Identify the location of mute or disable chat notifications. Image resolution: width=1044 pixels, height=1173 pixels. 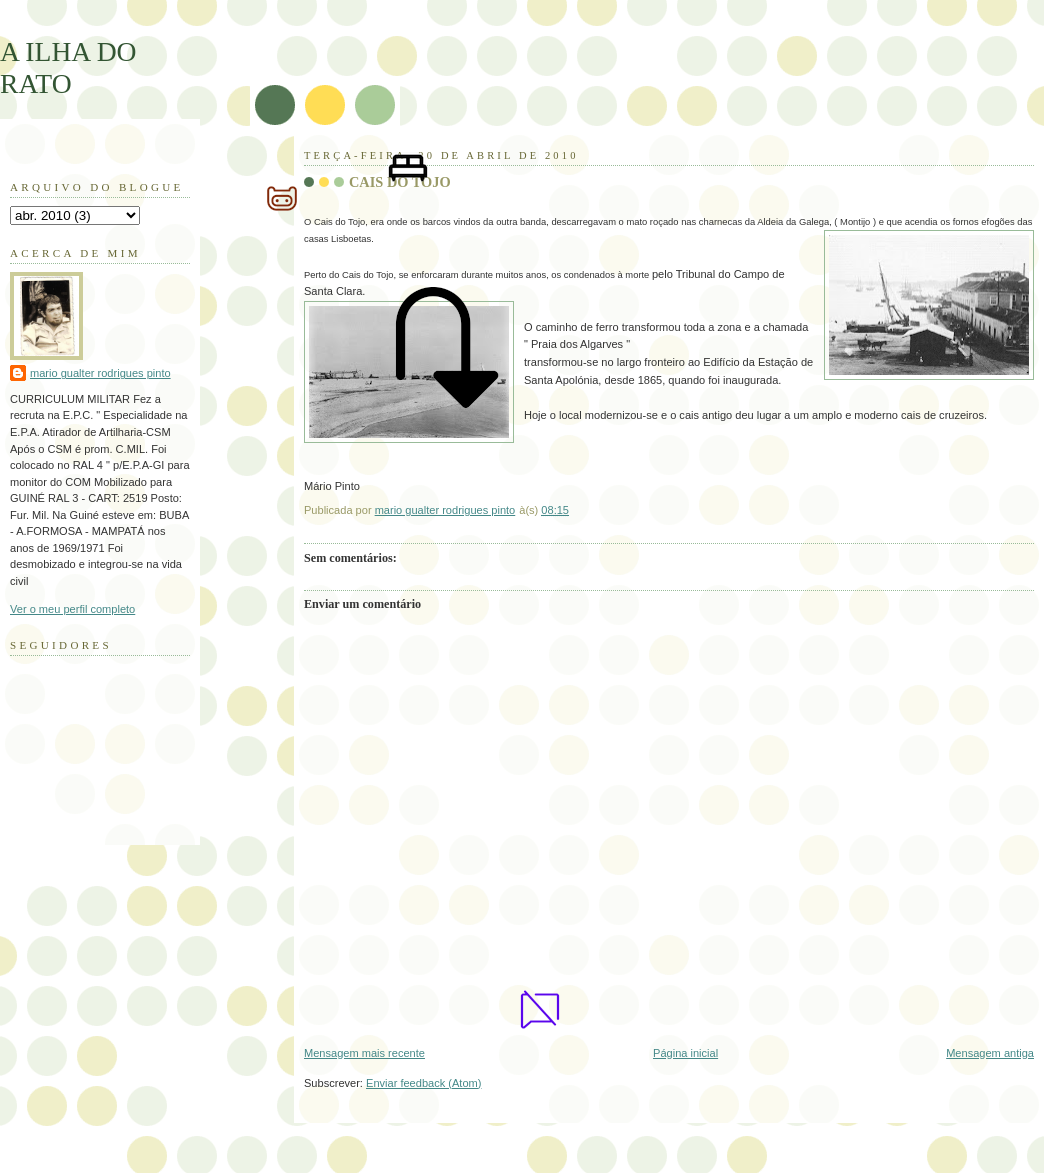
(540, 1008).